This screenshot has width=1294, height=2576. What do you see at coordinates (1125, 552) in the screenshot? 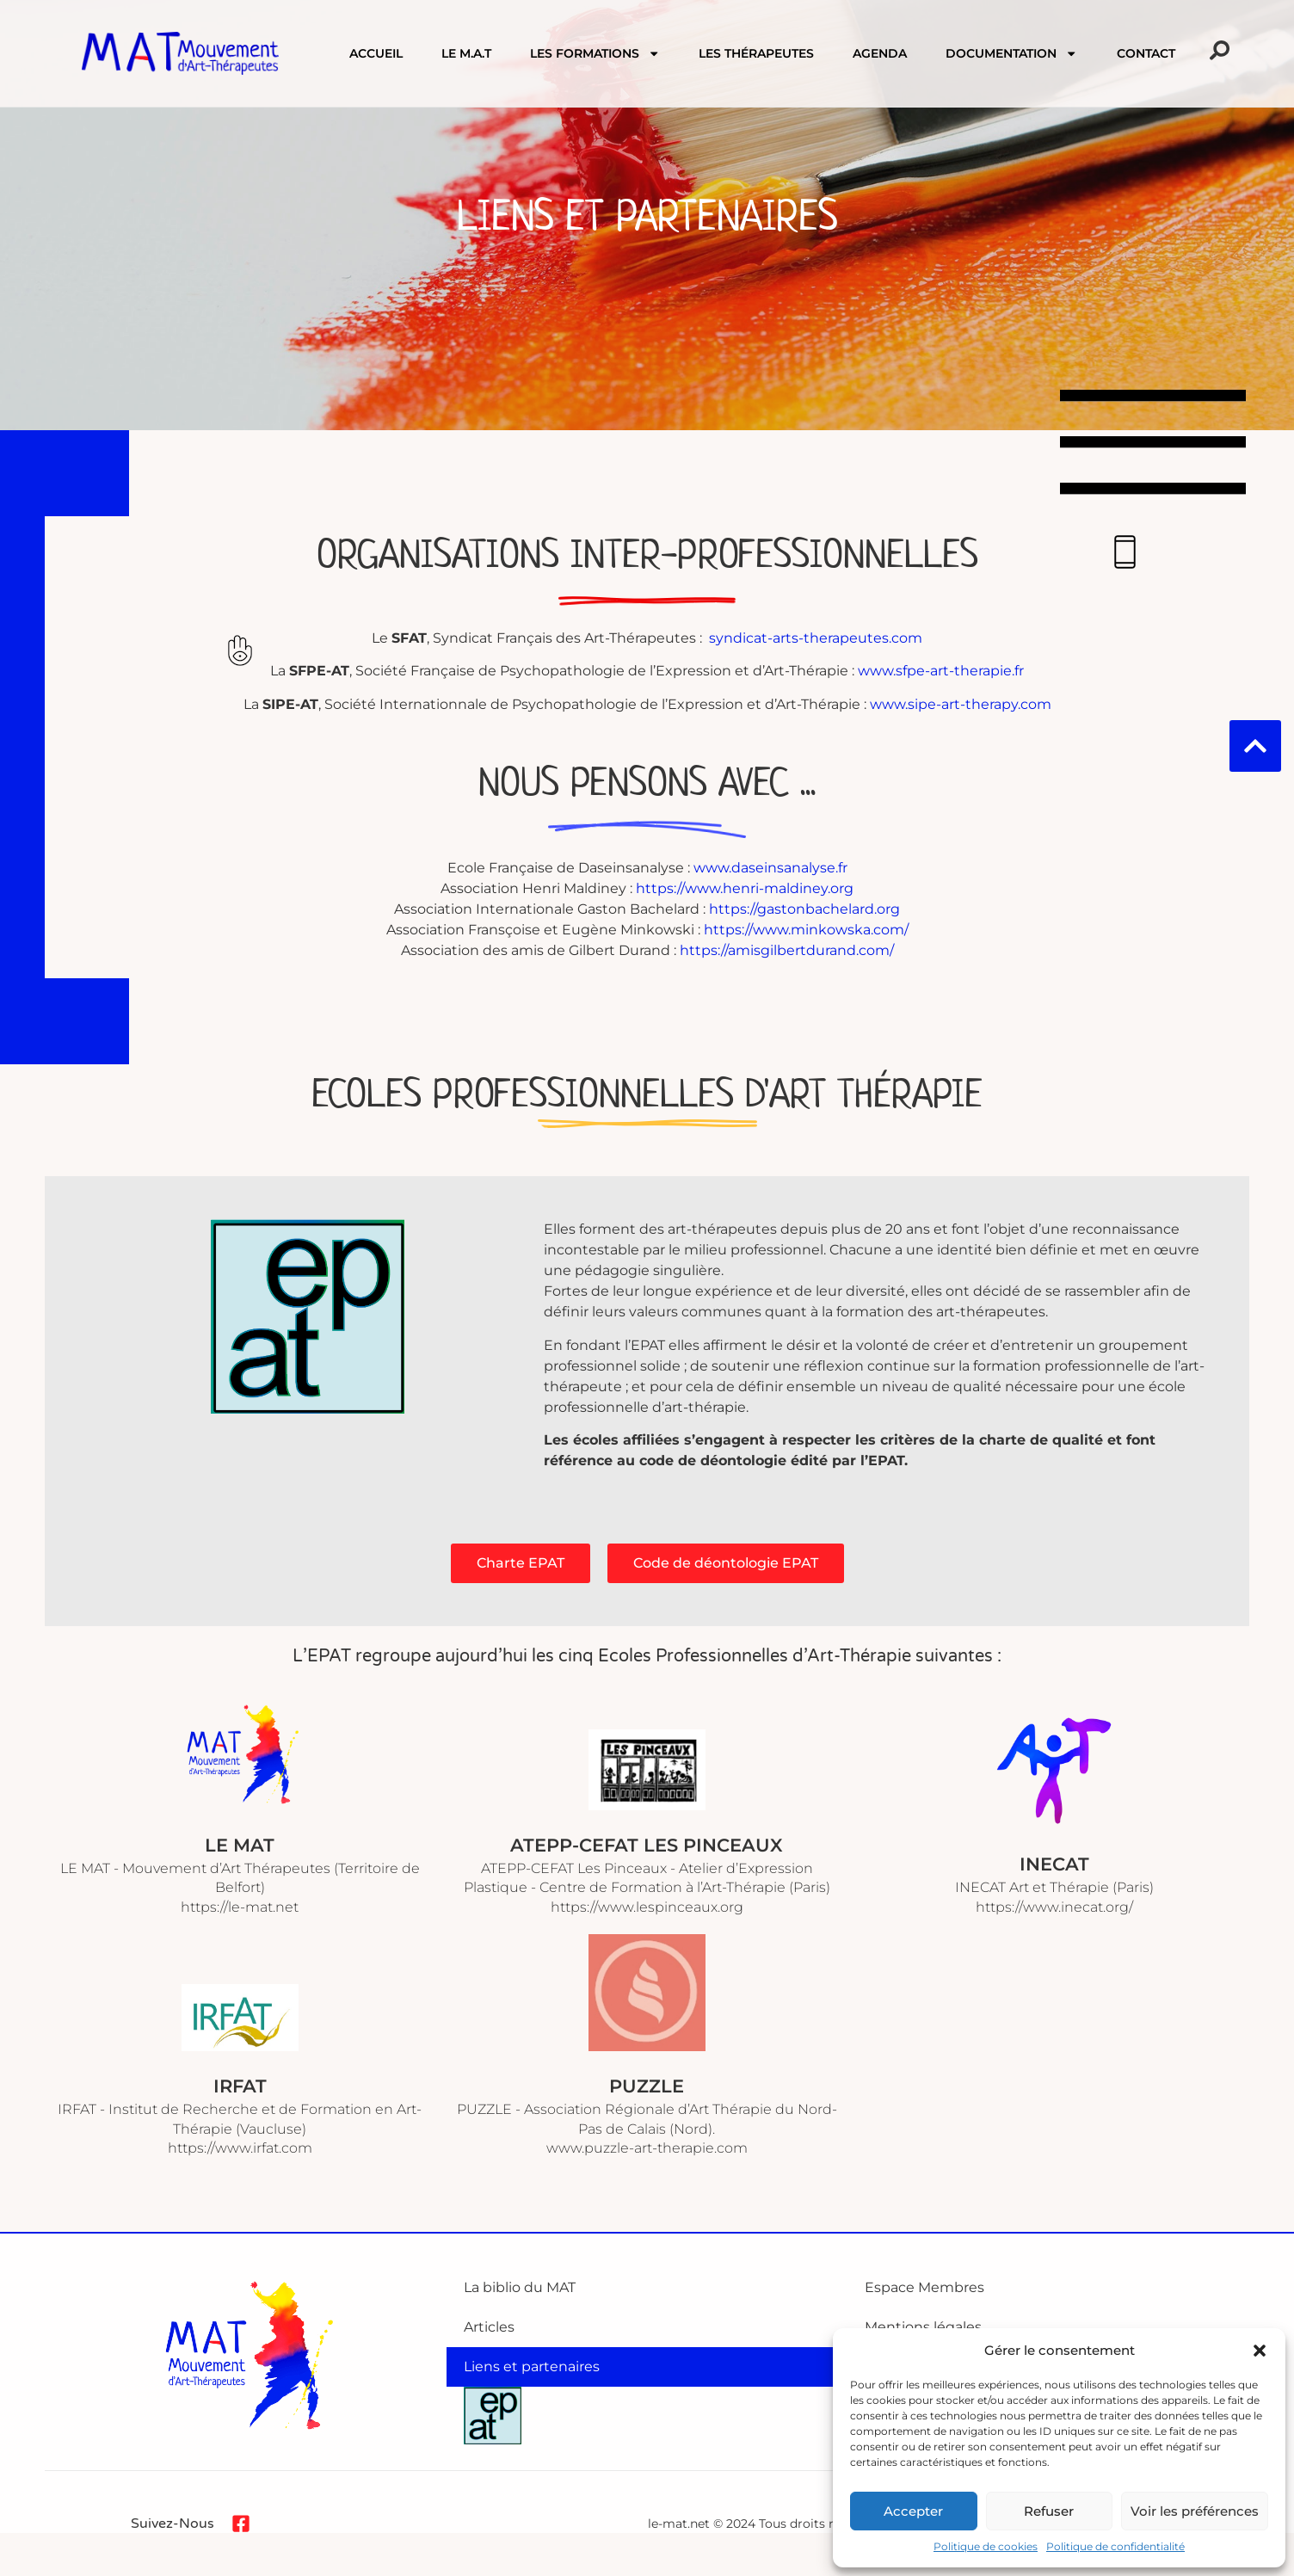
I see `indicates mobile device or smartphone` at bounding box center [1125, 552].